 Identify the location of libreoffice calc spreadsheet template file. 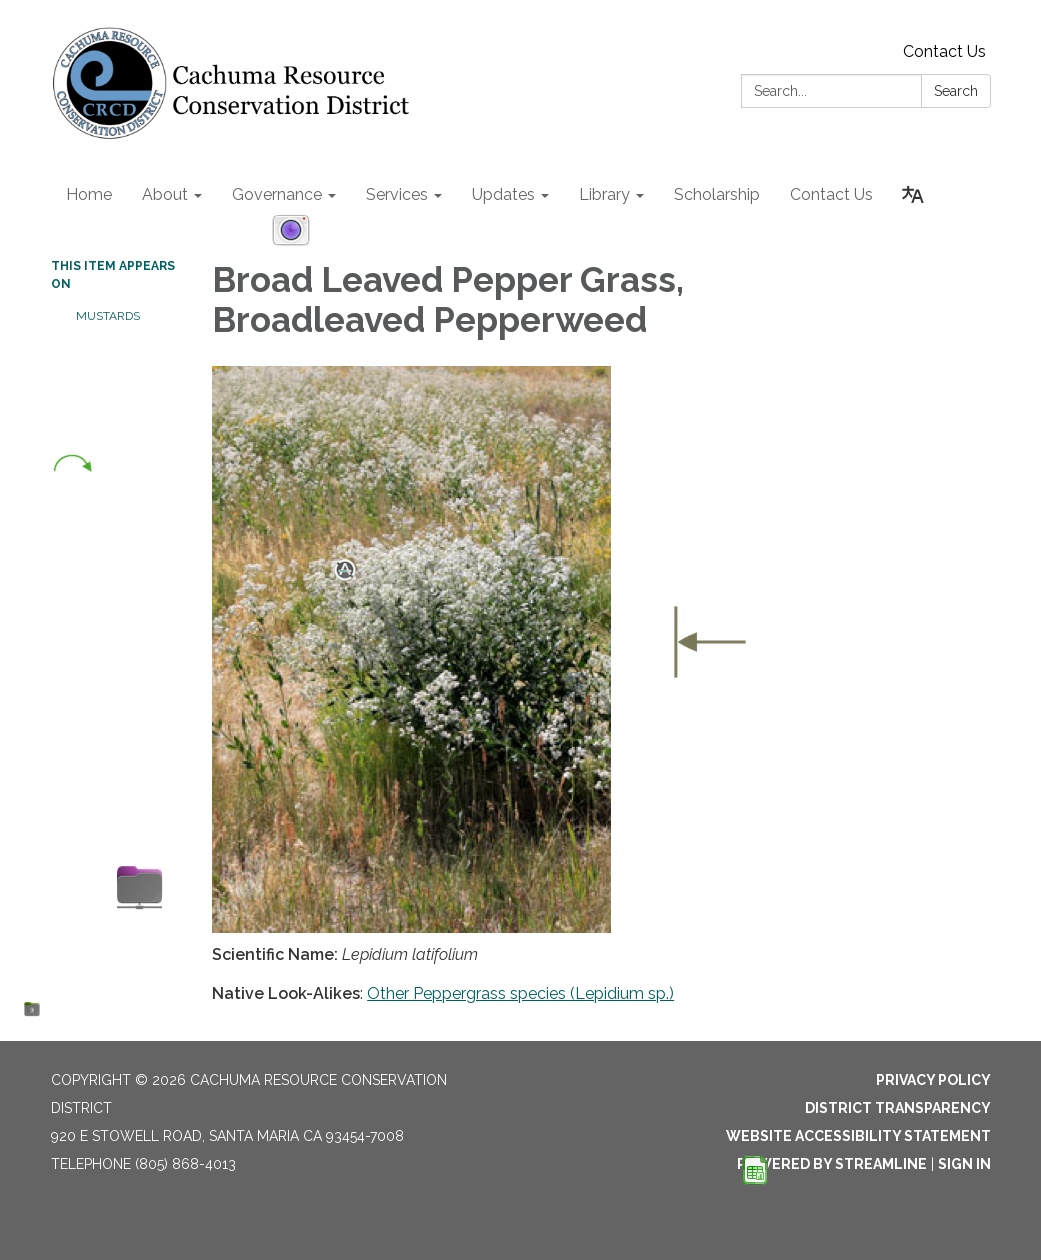
(755, 1170).